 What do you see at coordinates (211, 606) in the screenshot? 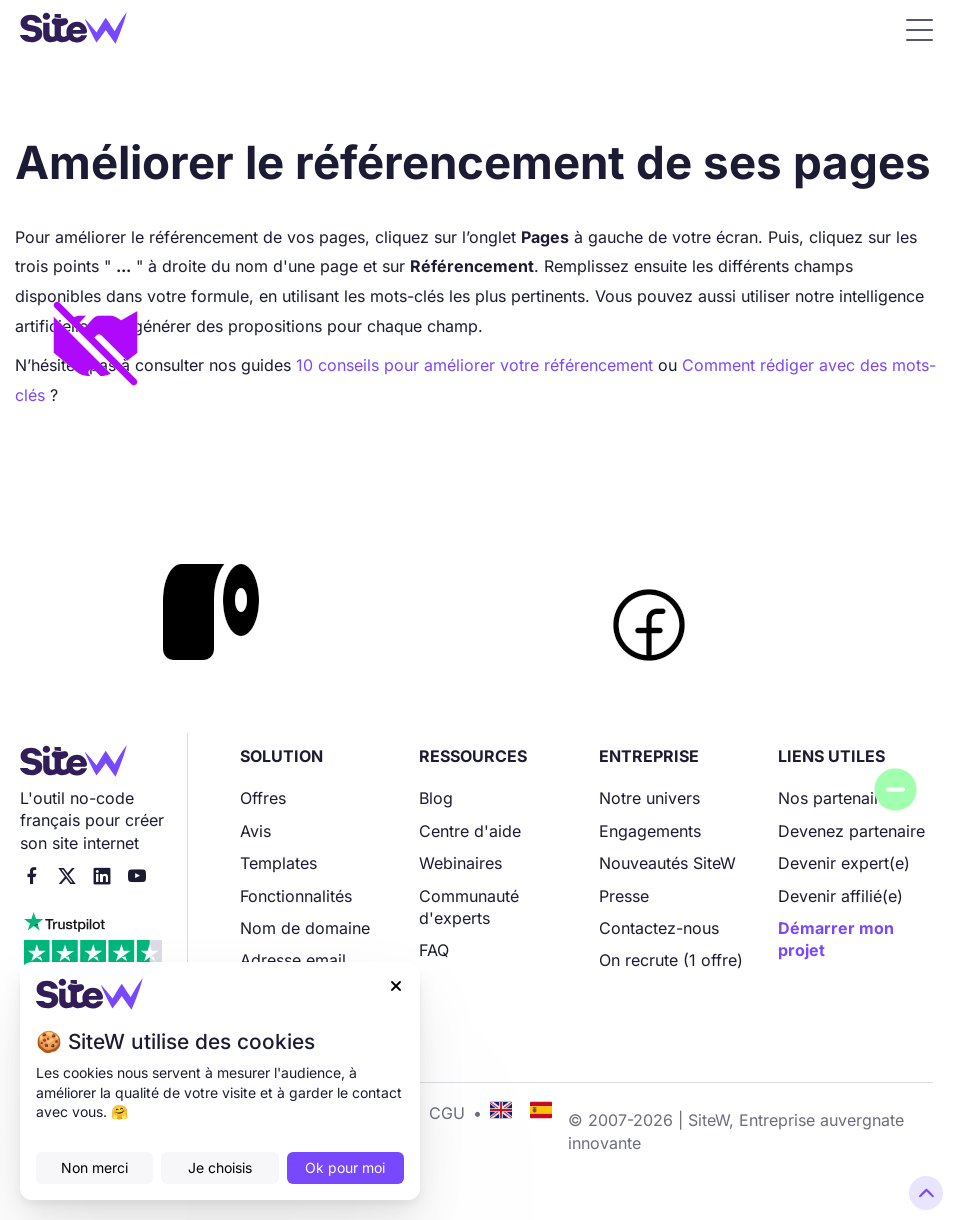
I see `toilet paper or bathroom supplies indicator` at bounding box center [211, 606].